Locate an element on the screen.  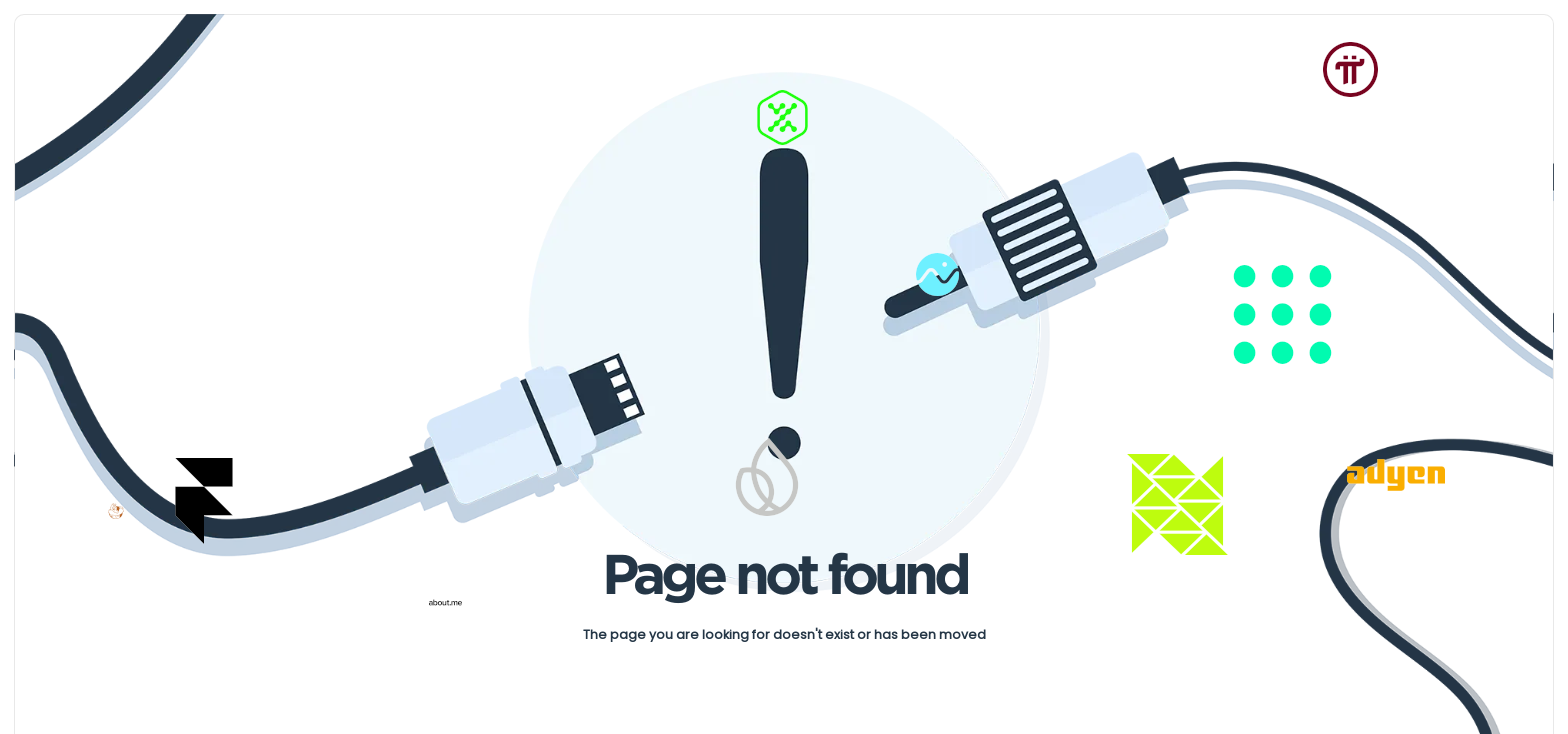
open localxpose tunnel service is located at coordinates (782, 117).